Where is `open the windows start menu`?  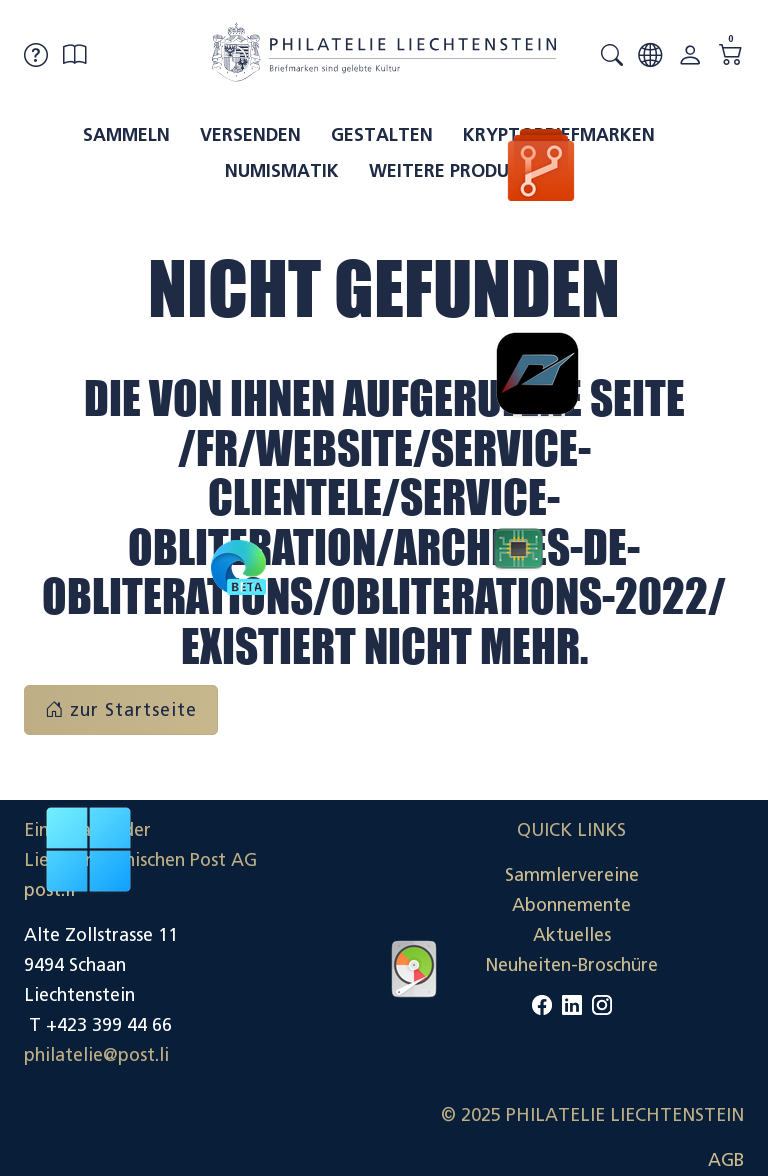 open the windows start menu is located at coordinates (88, 849).